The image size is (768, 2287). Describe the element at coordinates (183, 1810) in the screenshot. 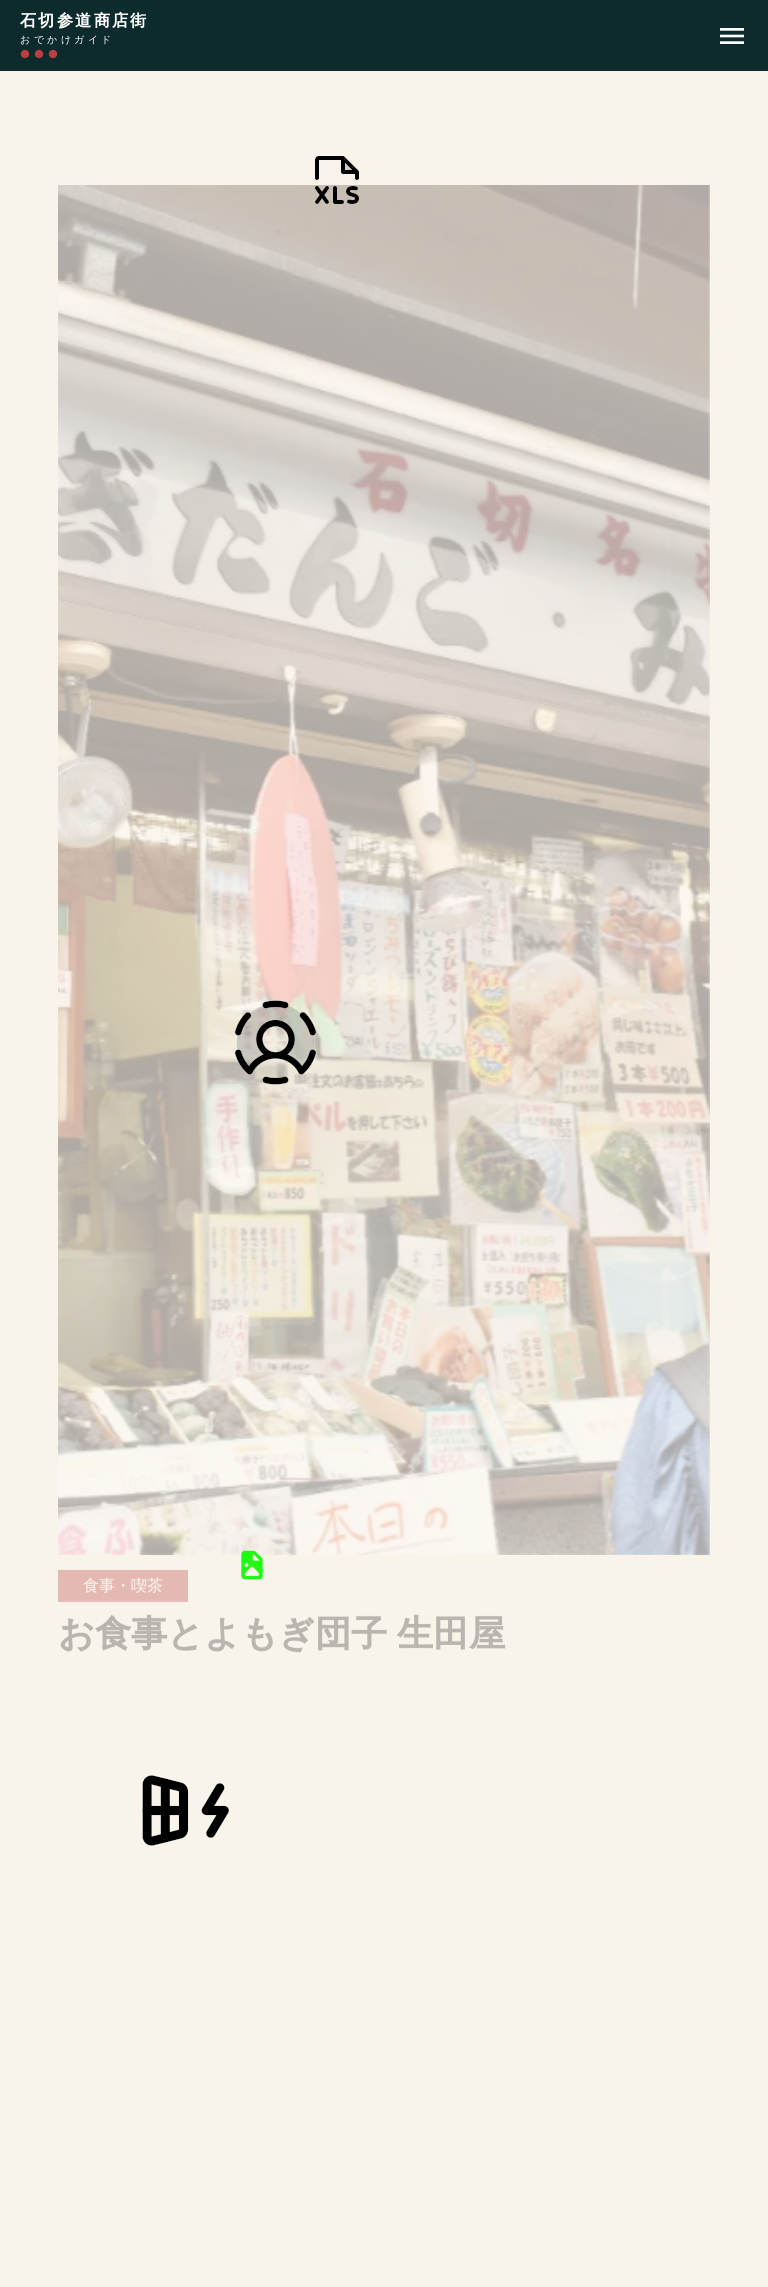

I see `access solar energy settings` at that location.